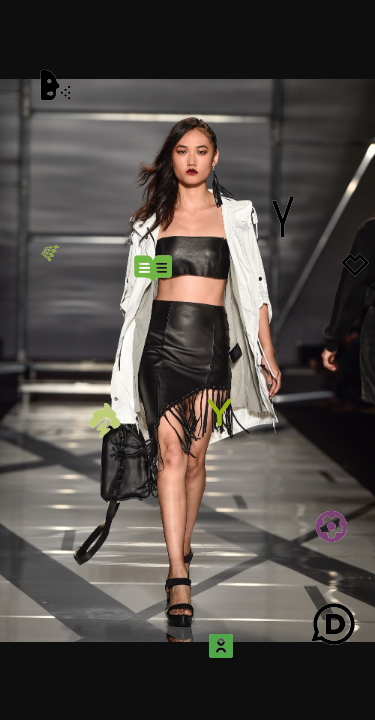  Describe the element at coordinates (283, 217) in the screenshot. I see `yandex international logo` at that location.